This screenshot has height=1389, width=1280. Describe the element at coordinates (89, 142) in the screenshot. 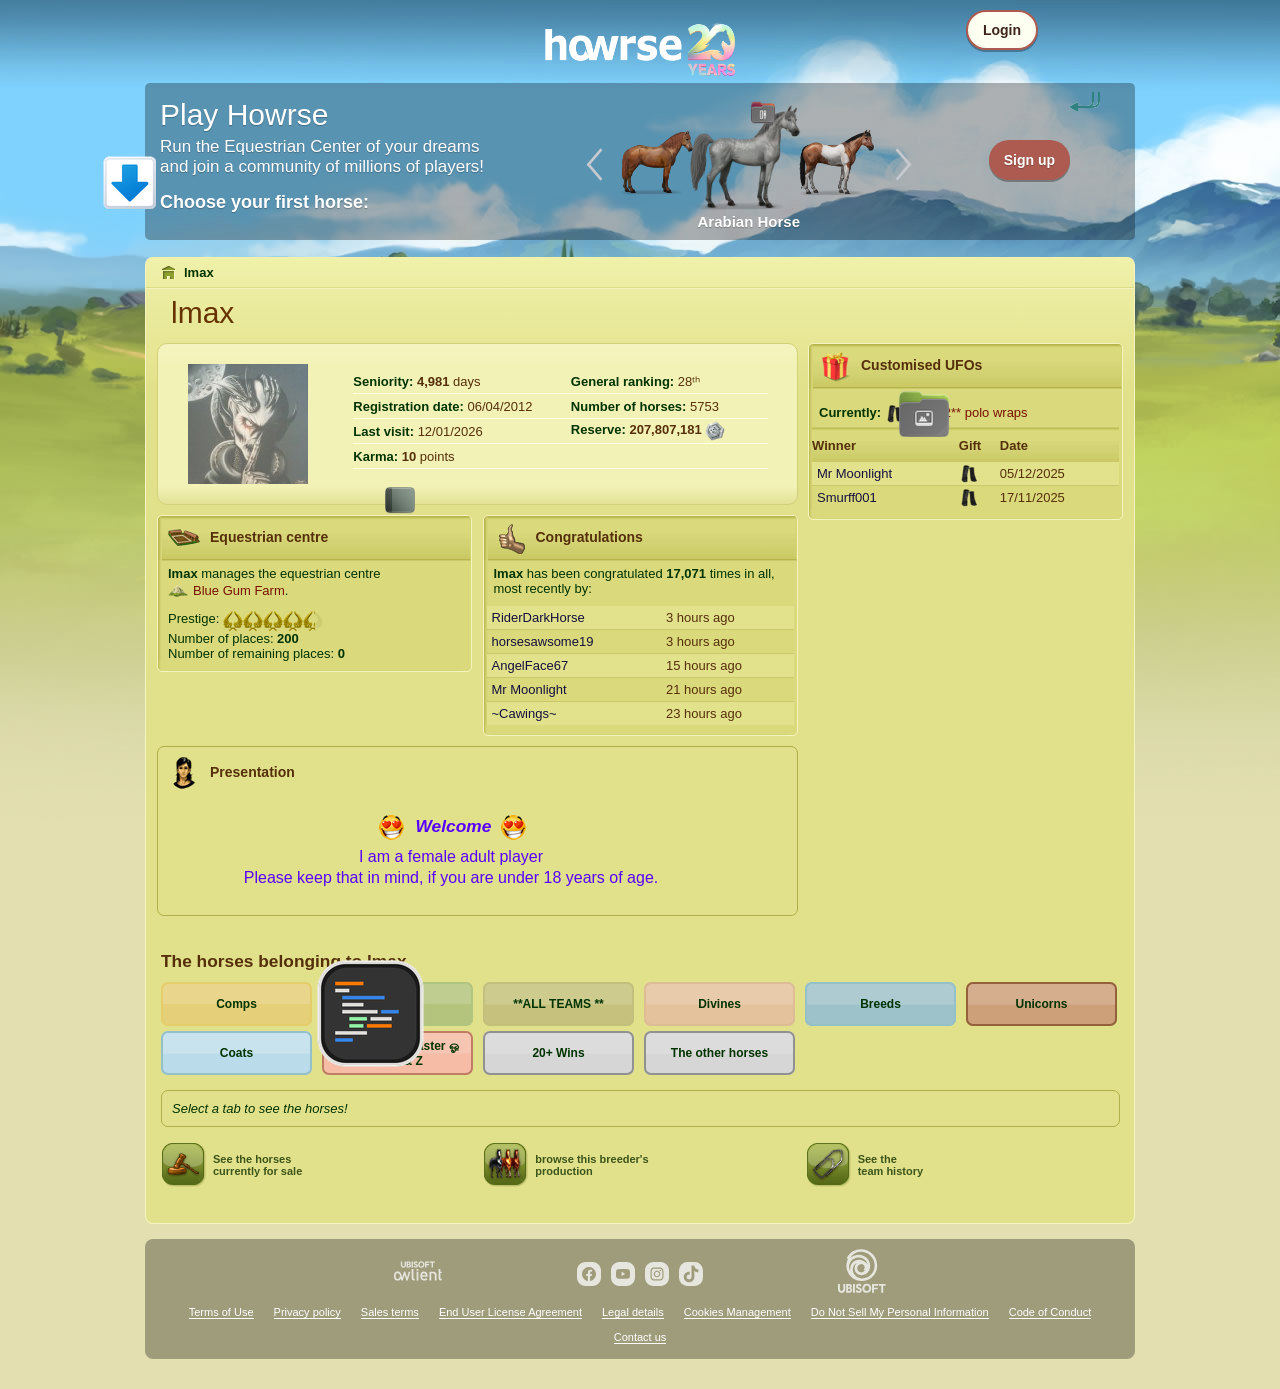

I see `download in progress indicator` at that location.